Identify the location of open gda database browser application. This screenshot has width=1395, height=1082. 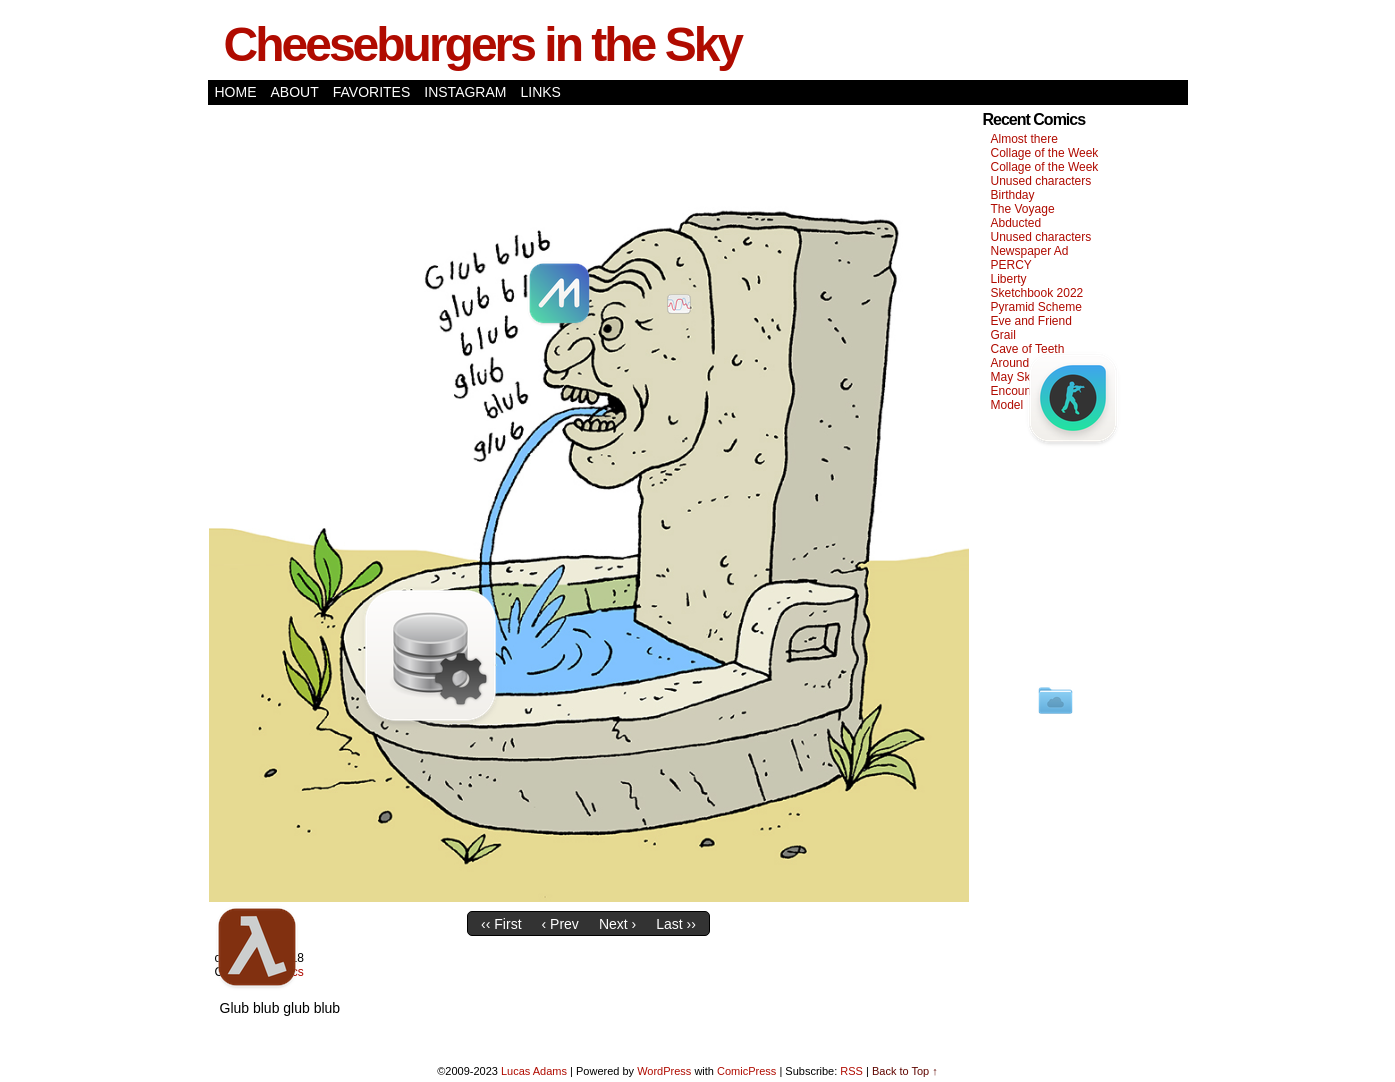
(430, 655).